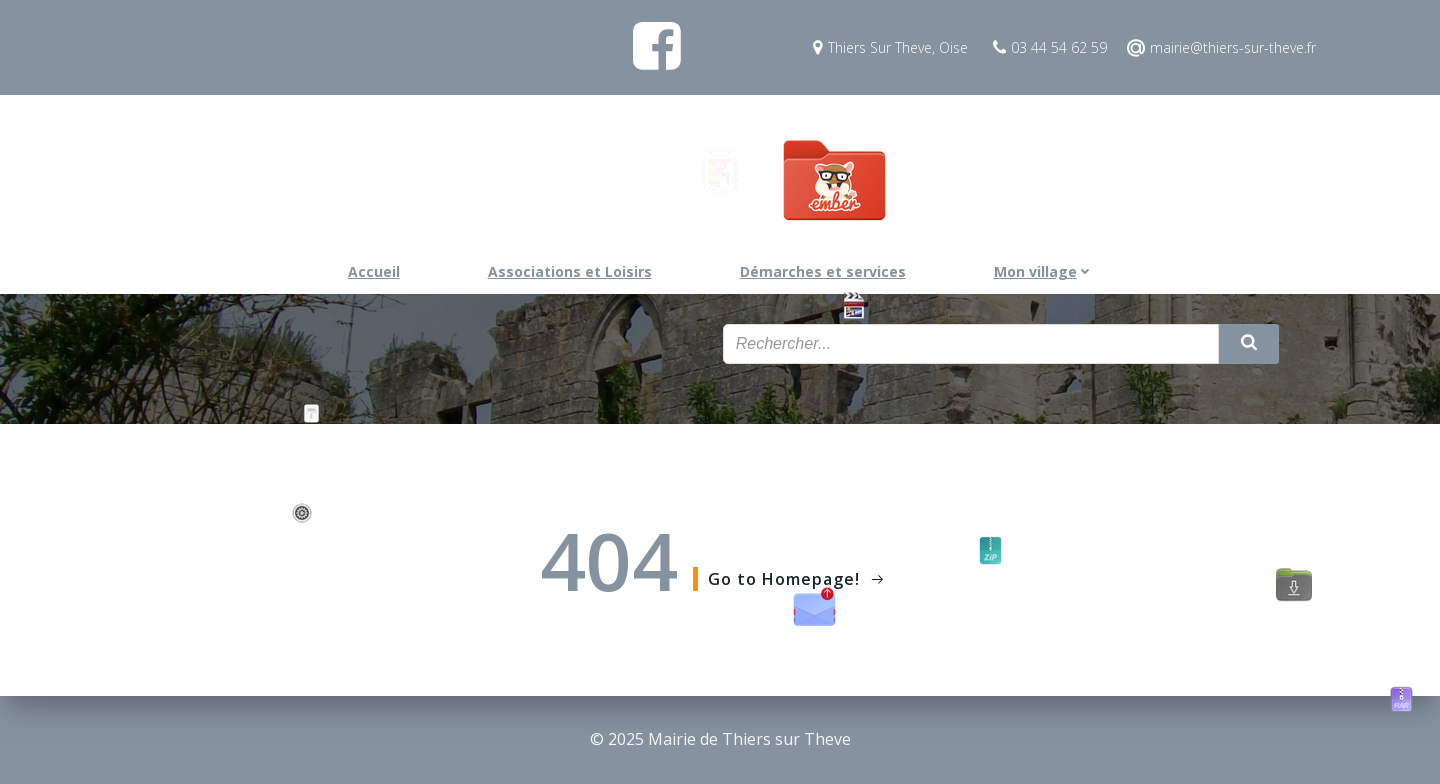 This screenshot has height=784, width=1440. Describe the element at coordinates (834, 183) in the screenshot. I see `folder containing Ember.js project files` at that location.